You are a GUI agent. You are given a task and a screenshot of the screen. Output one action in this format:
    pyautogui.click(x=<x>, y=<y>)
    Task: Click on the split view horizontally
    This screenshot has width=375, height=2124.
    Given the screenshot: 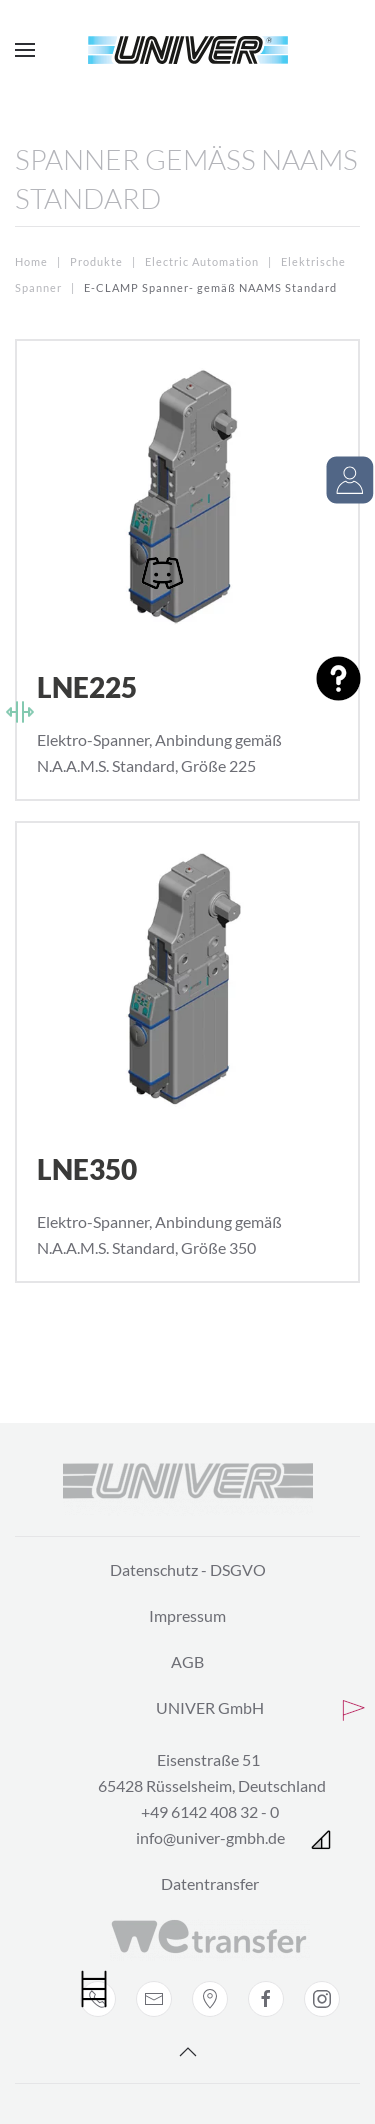 What is the action you would take?
    pyautogui.click(x=20, y=712)
    